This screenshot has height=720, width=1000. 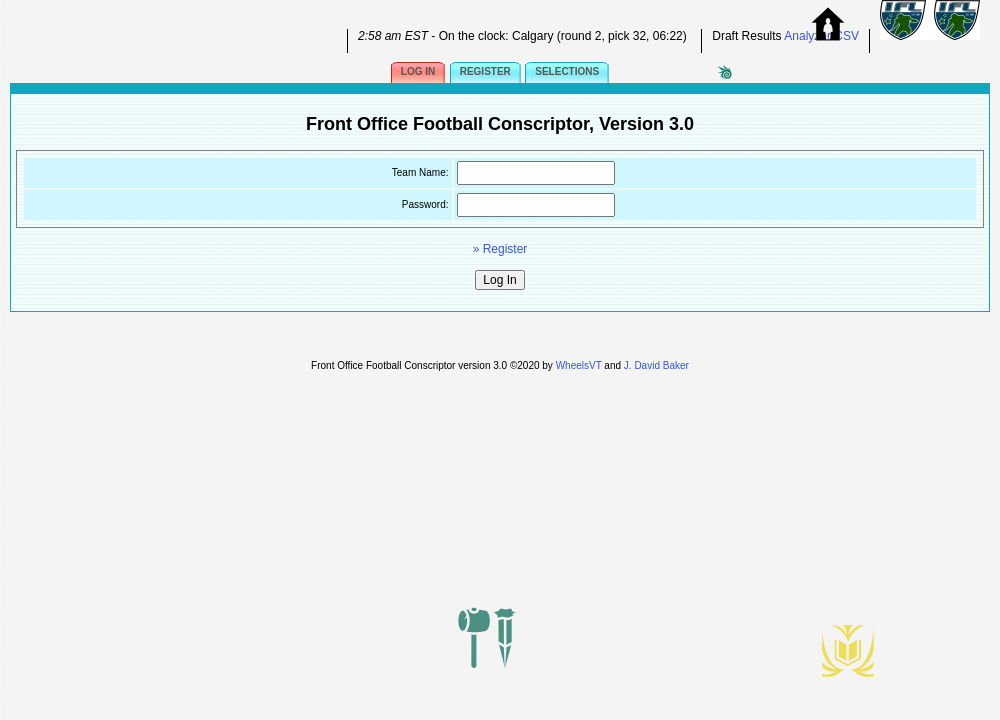 What do you see at coordinates (828, 24) in the screenshot?
I see `view player home base or headquarters` at bounding box center [828, 24].